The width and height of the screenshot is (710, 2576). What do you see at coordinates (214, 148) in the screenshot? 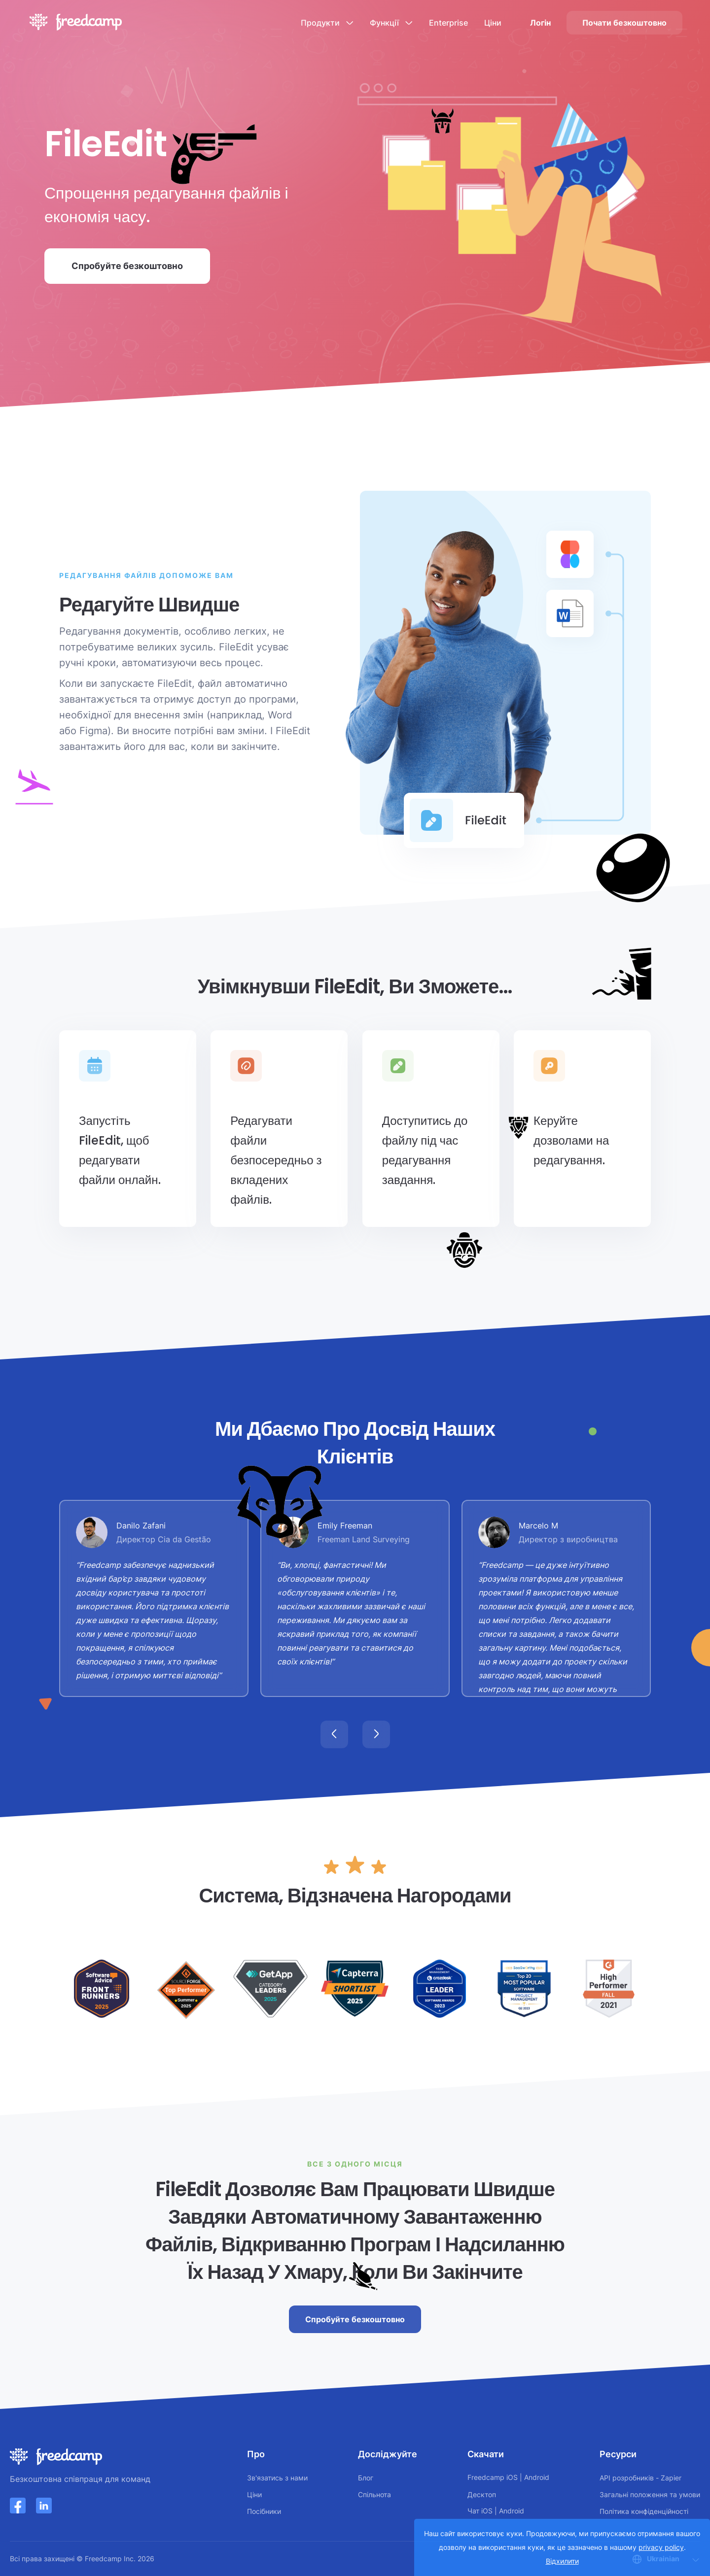
I see `access weapons inventory in a game` at bounding box center [214, 148].